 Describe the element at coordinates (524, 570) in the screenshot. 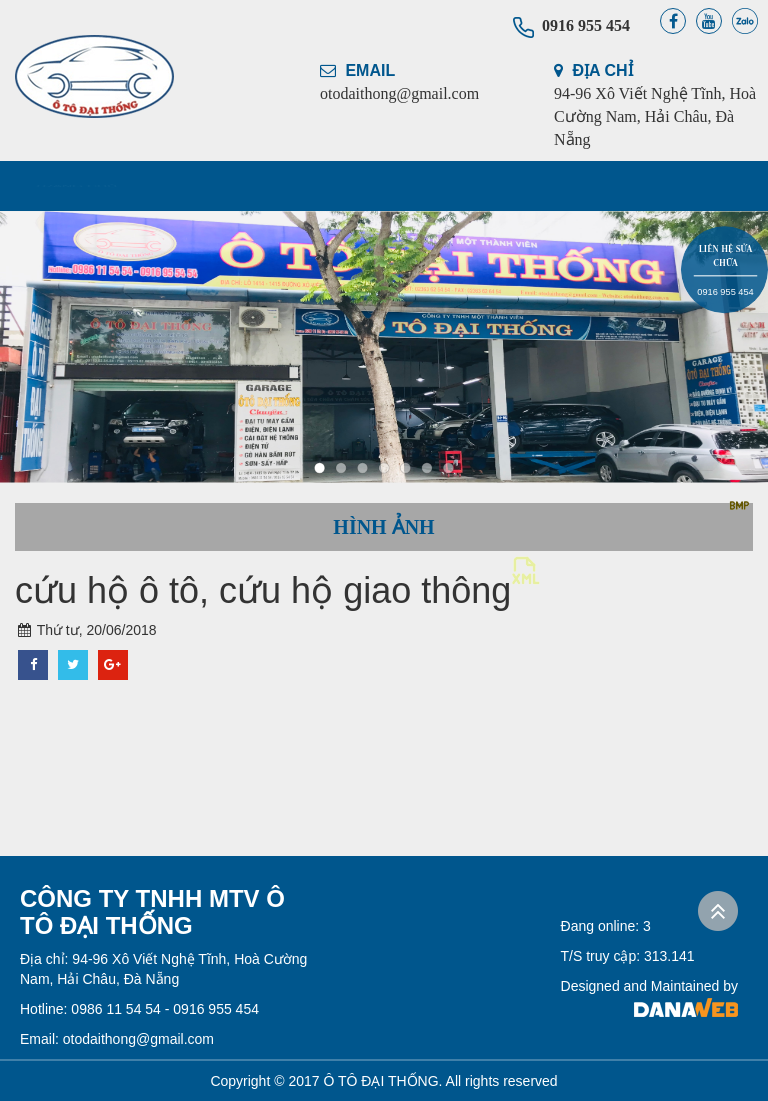

I see `indicates an xml file type` at that location.